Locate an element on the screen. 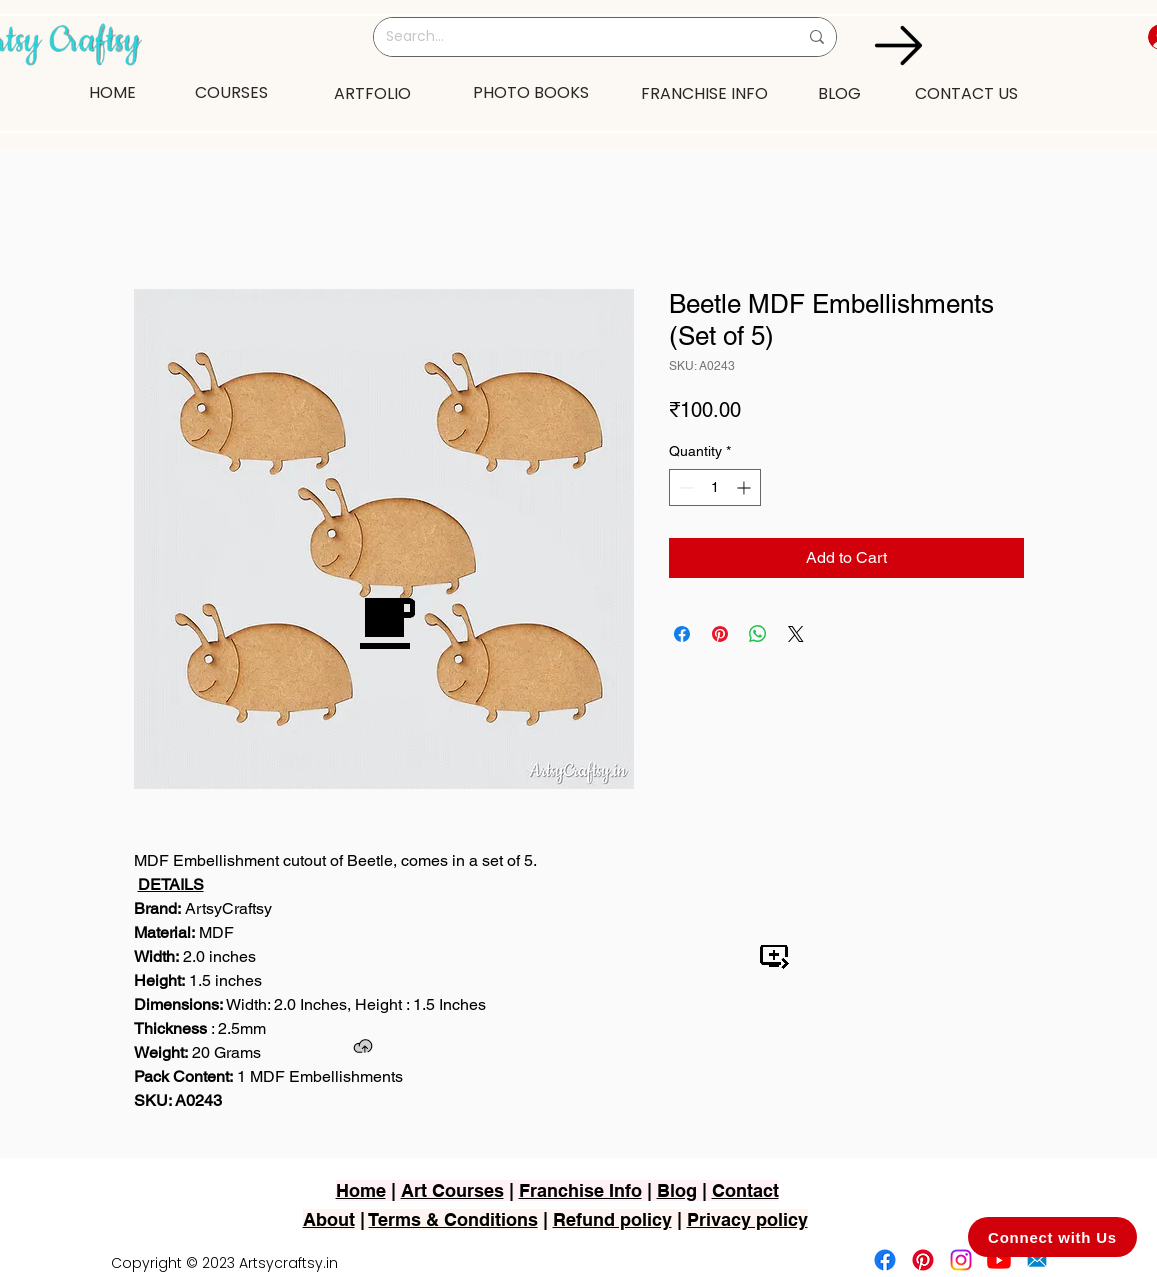  navigate to the next item or screen is located at coordinates (898, 45).